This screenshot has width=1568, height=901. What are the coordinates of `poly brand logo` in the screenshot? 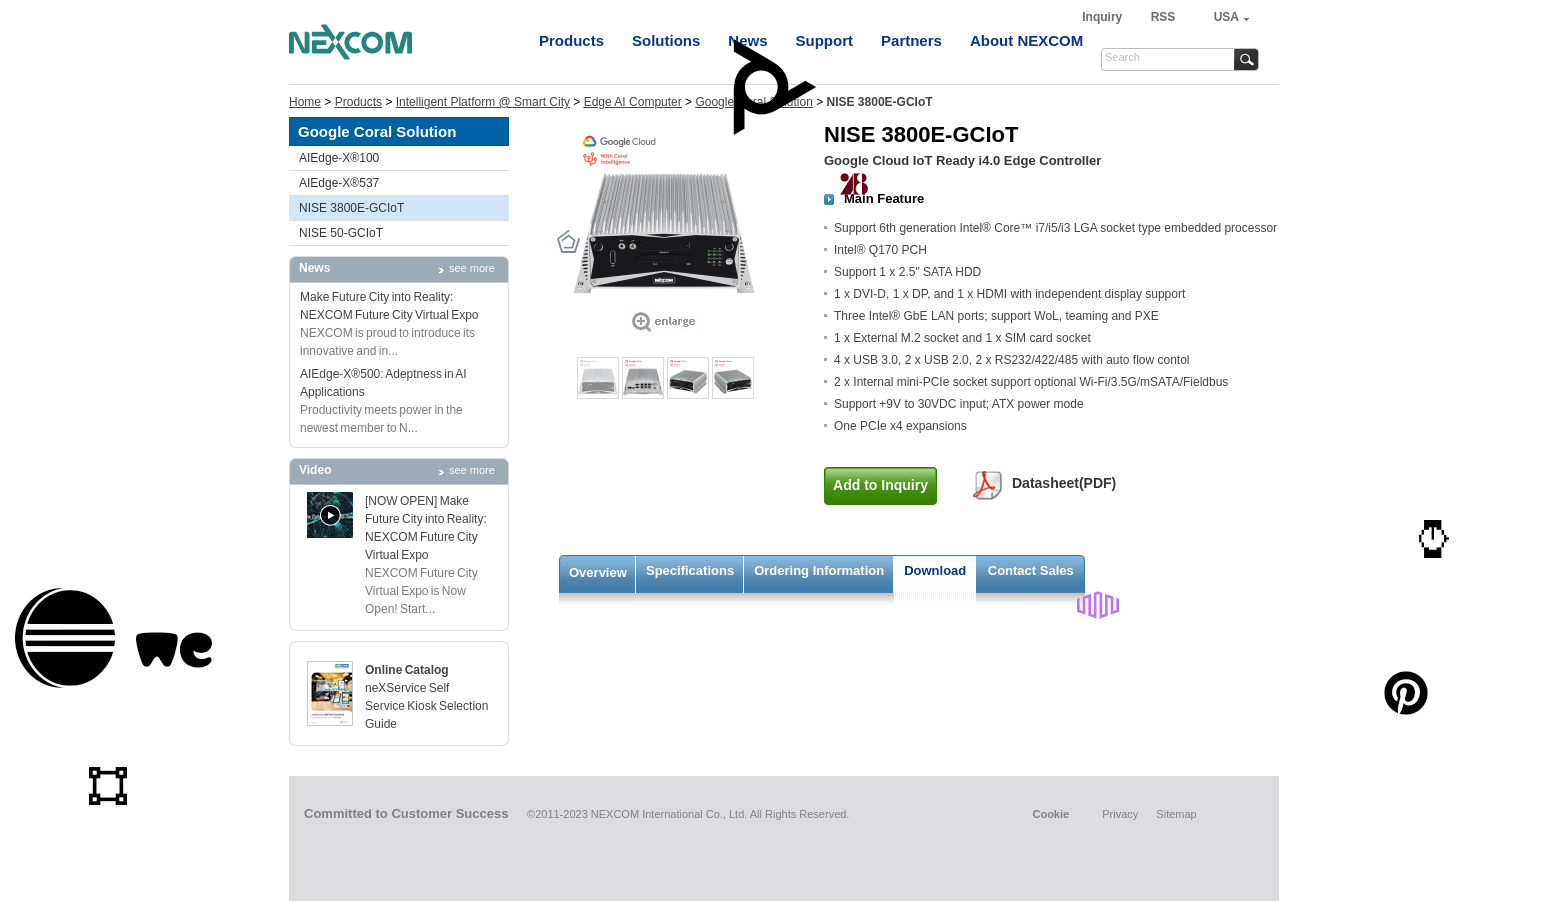 It's located at (775, 87).